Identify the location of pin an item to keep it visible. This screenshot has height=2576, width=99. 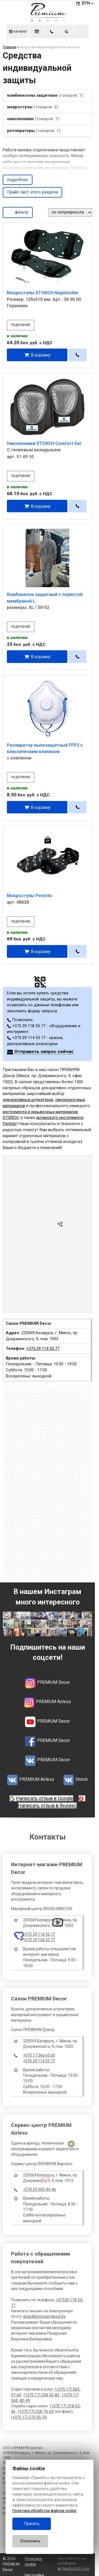
(45, 2180).